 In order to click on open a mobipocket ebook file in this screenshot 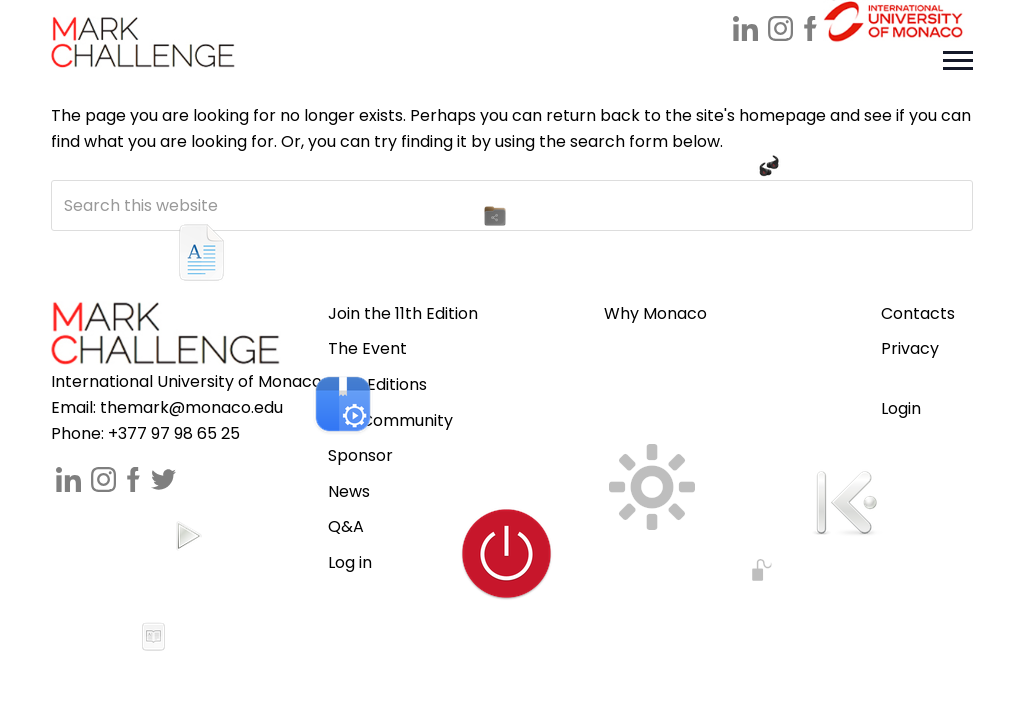, I will do `click(153, 636)`.